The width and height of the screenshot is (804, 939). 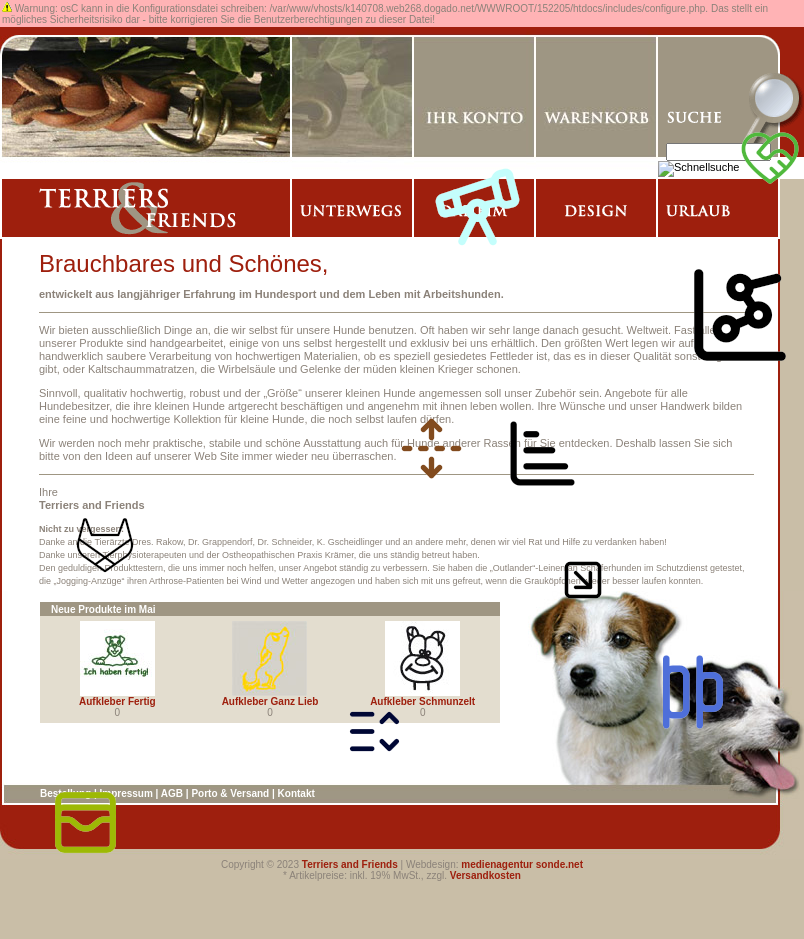 I want to click on expand collapsed content vertically, so click(x=431, y=448).